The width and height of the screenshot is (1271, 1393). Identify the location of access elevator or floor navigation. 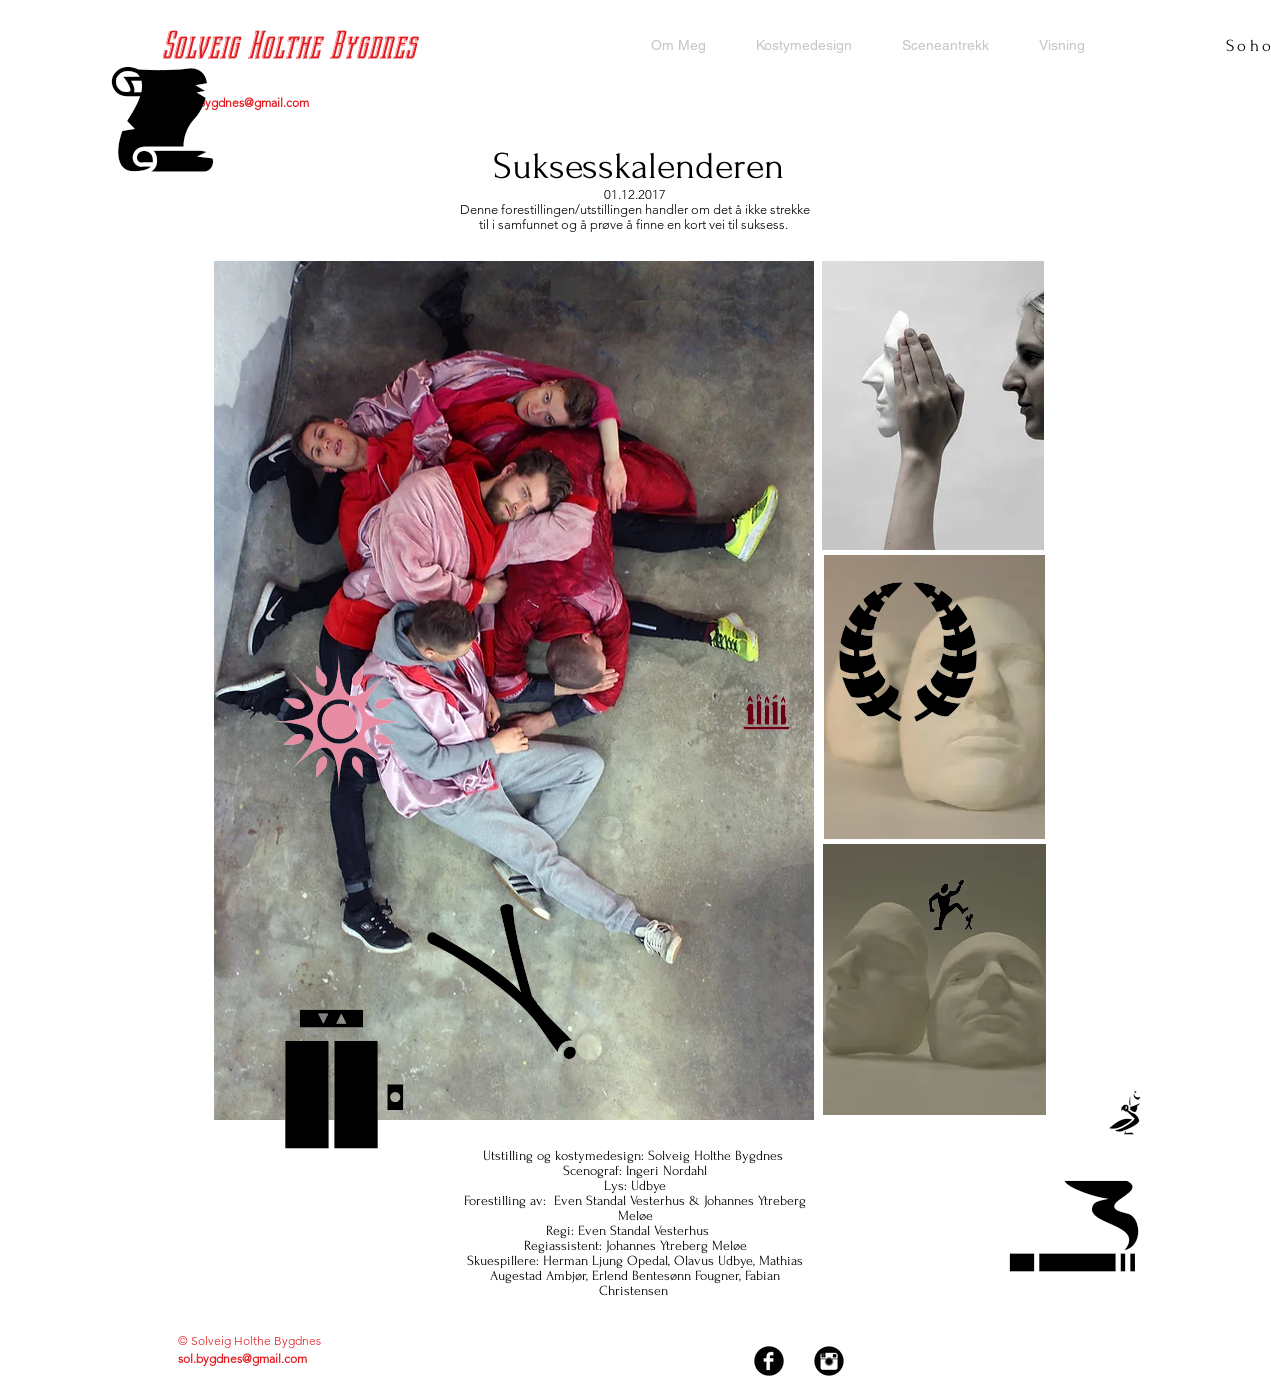
(331, 1077).